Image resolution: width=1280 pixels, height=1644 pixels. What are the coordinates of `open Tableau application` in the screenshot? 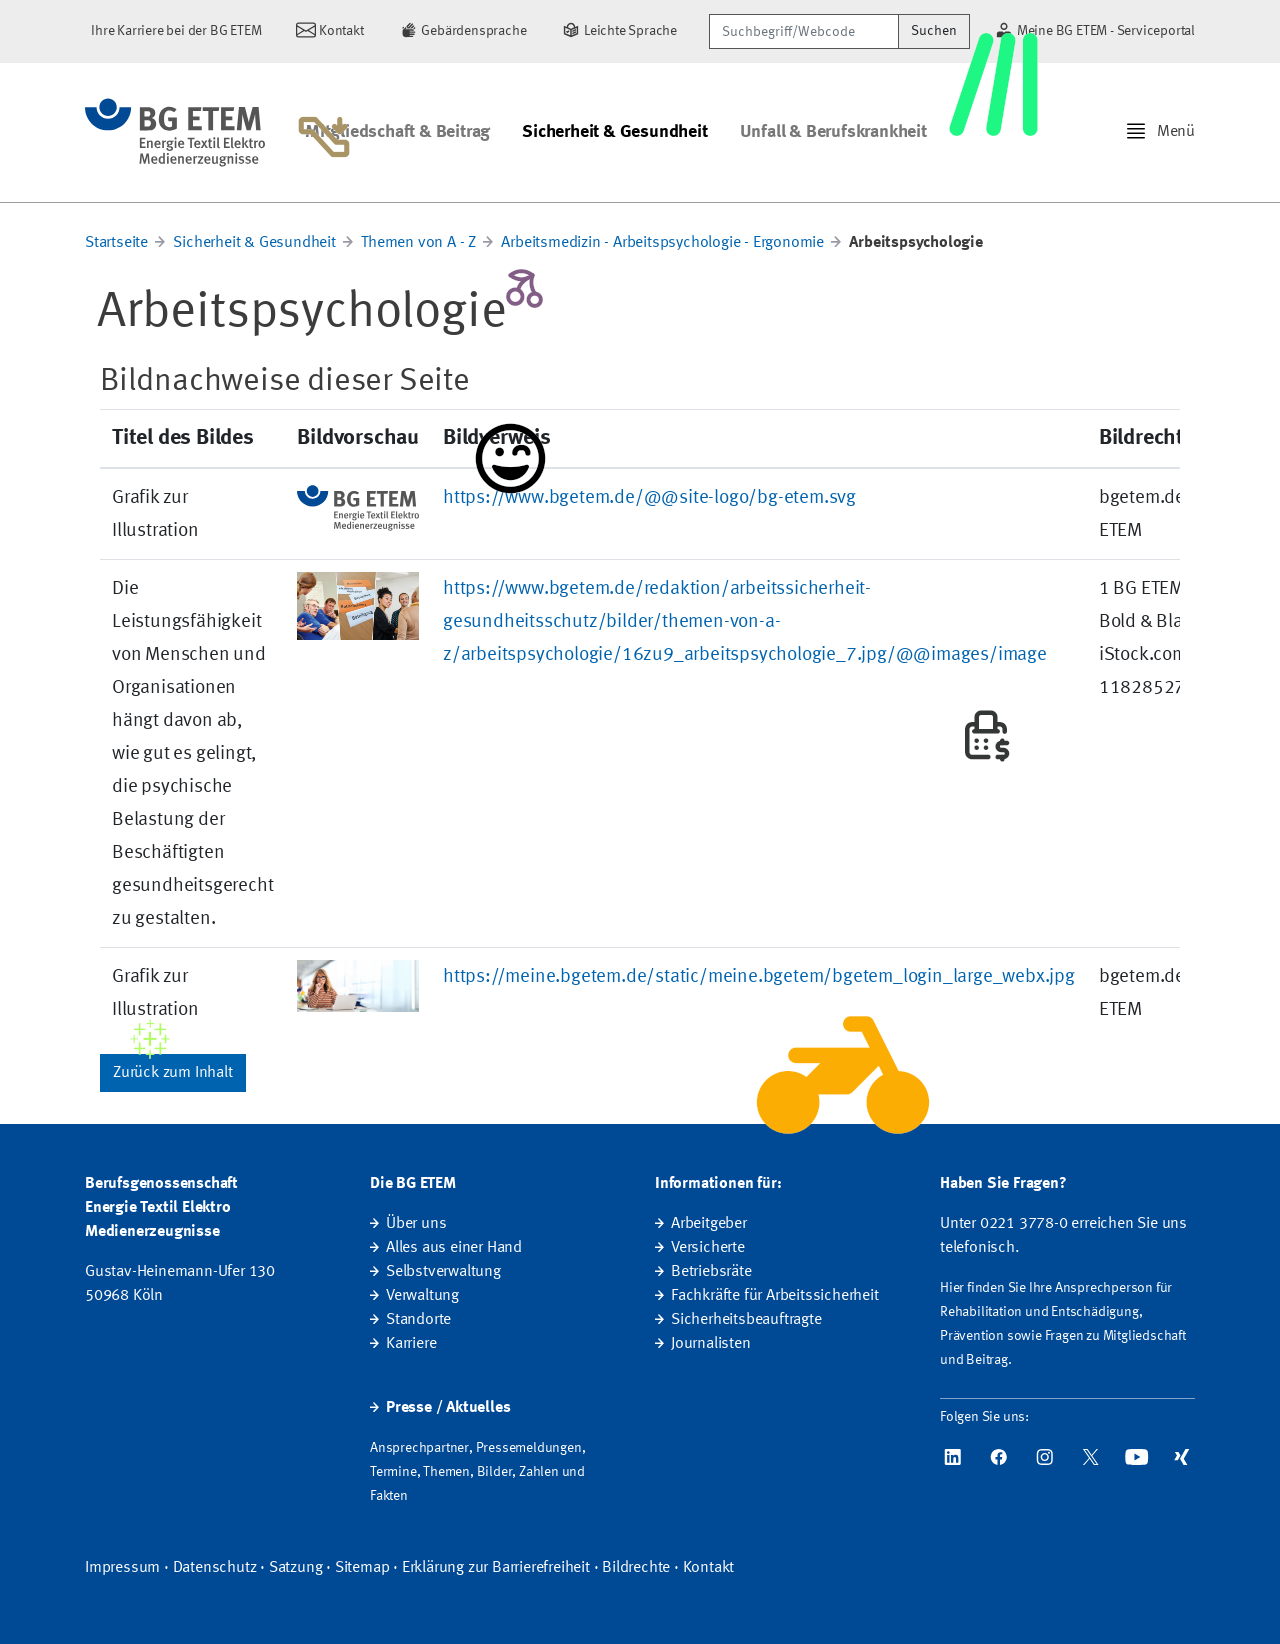 It's located at (150, 1039).